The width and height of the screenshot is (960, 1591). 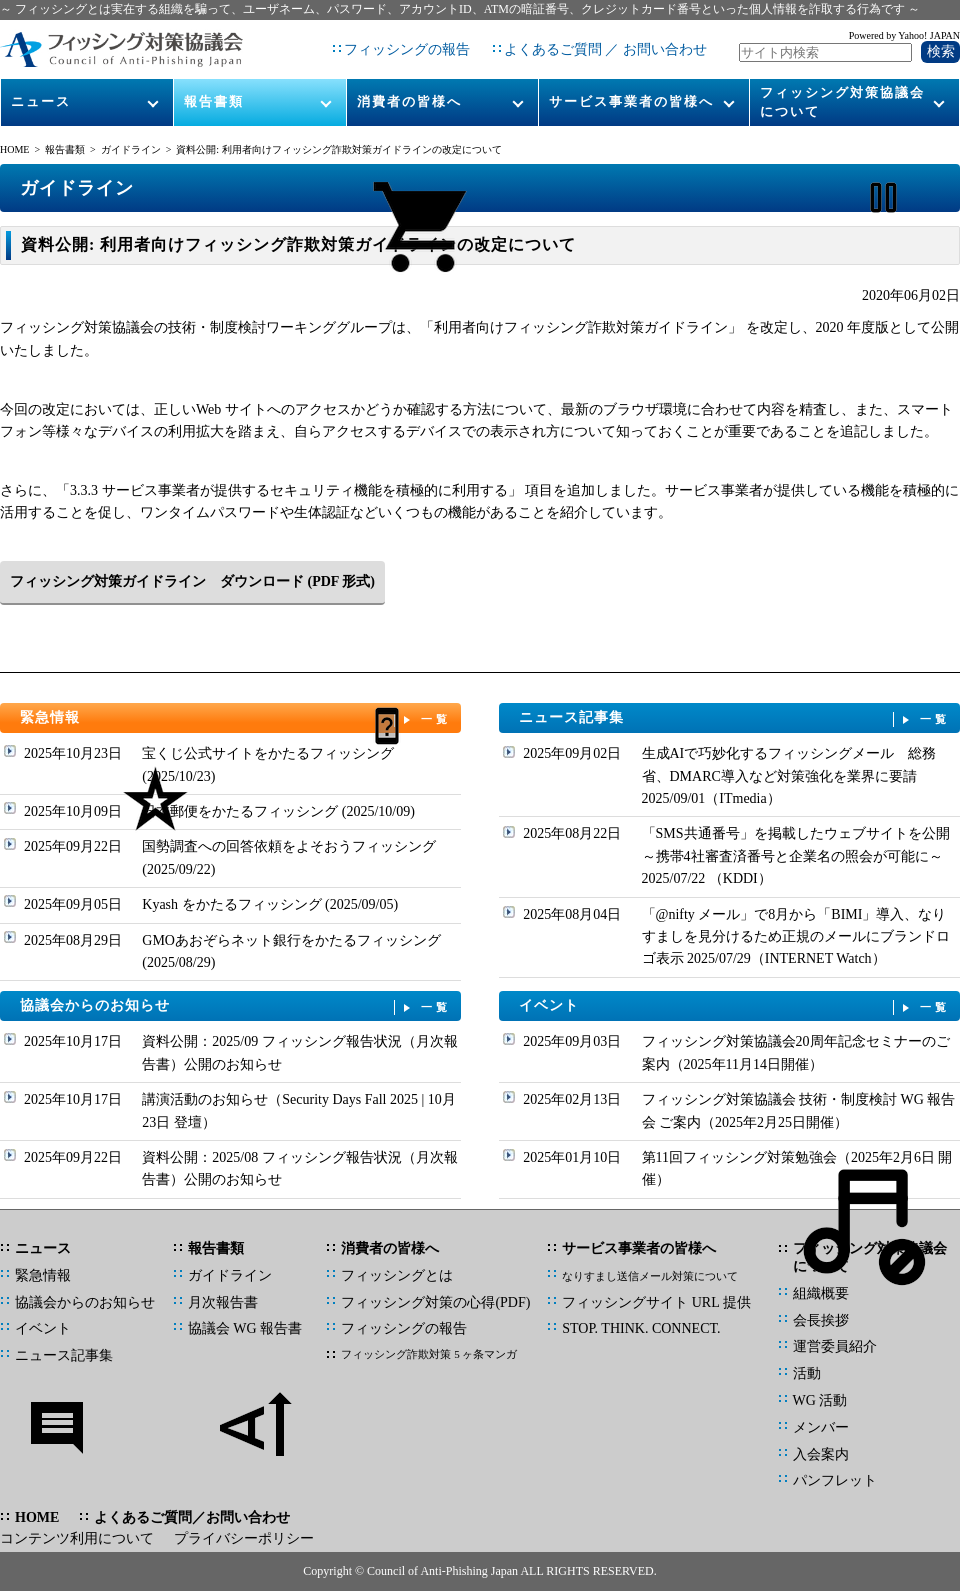 What do you see at coordinates (423, 227) in the screenshot?
I see `view your shopping cart` at bounding box center [423, 227].